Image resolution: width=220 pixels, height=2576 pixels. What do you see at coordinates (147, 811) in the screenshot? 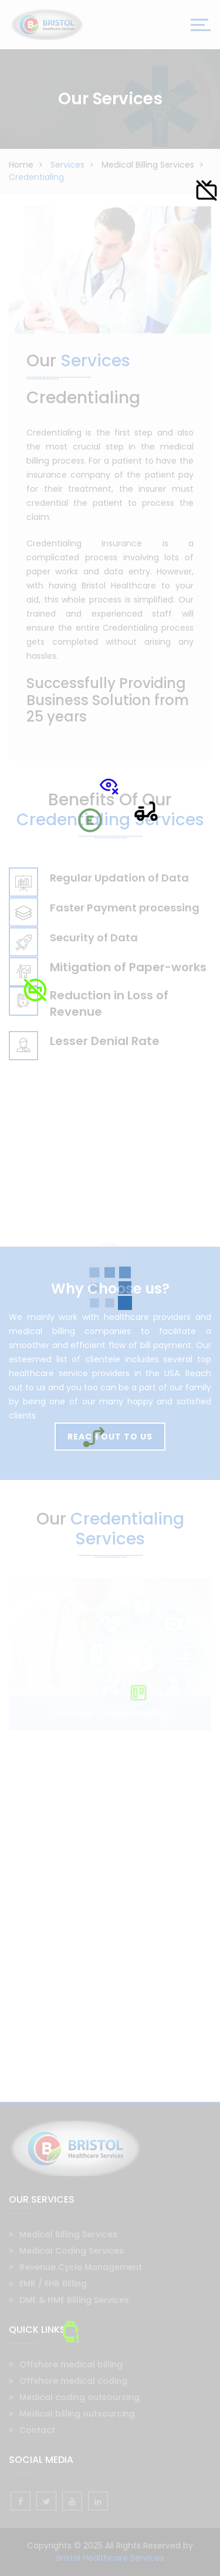
I see `select moped or scooter delivery` at bounding box center [147, 811].